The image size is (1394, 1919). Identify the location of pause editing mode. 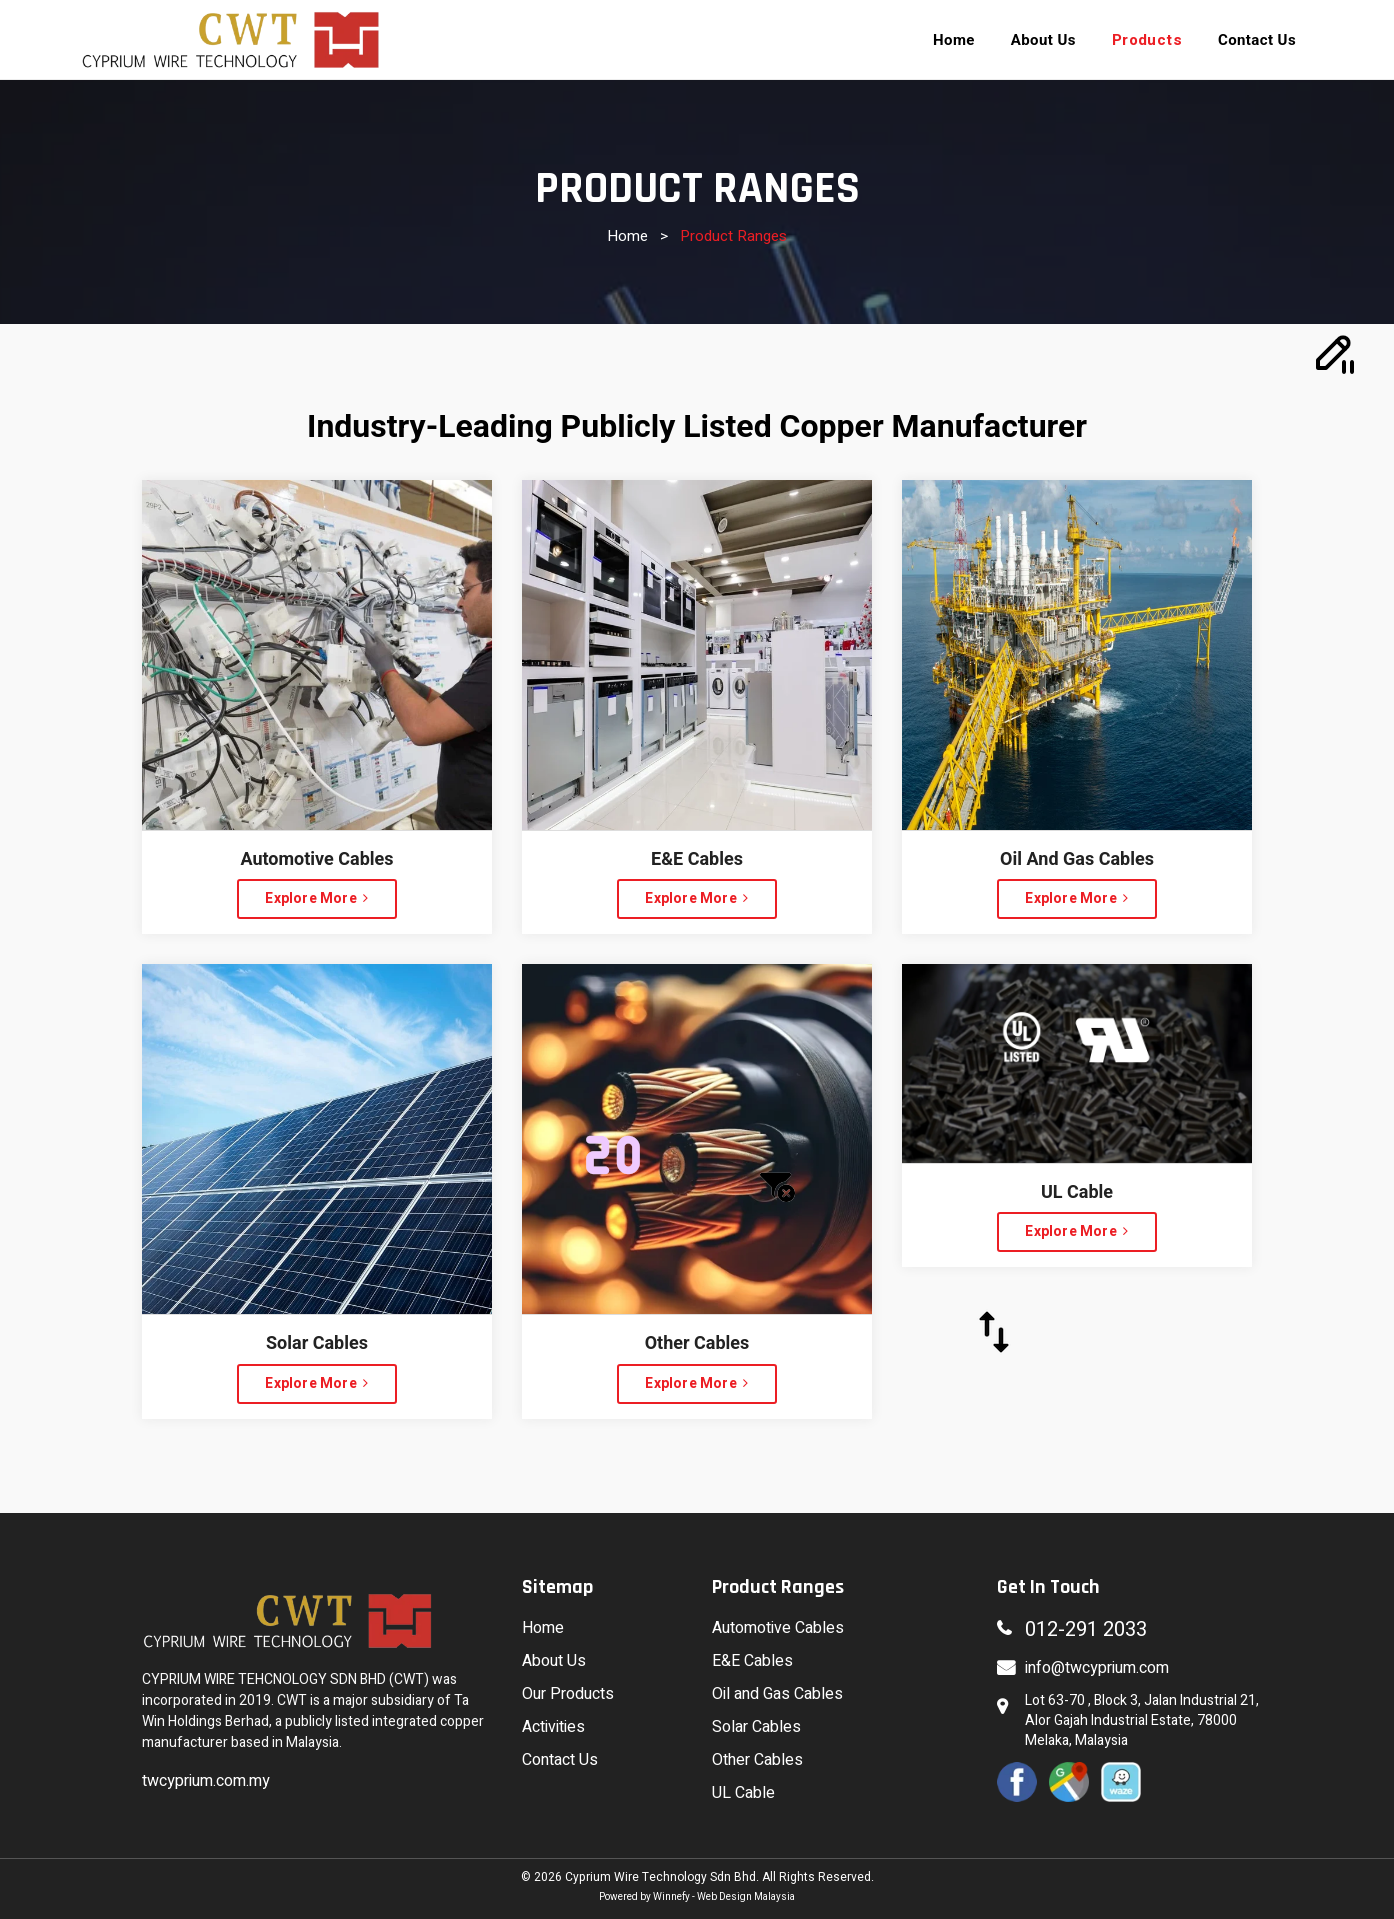
(1334, 352).